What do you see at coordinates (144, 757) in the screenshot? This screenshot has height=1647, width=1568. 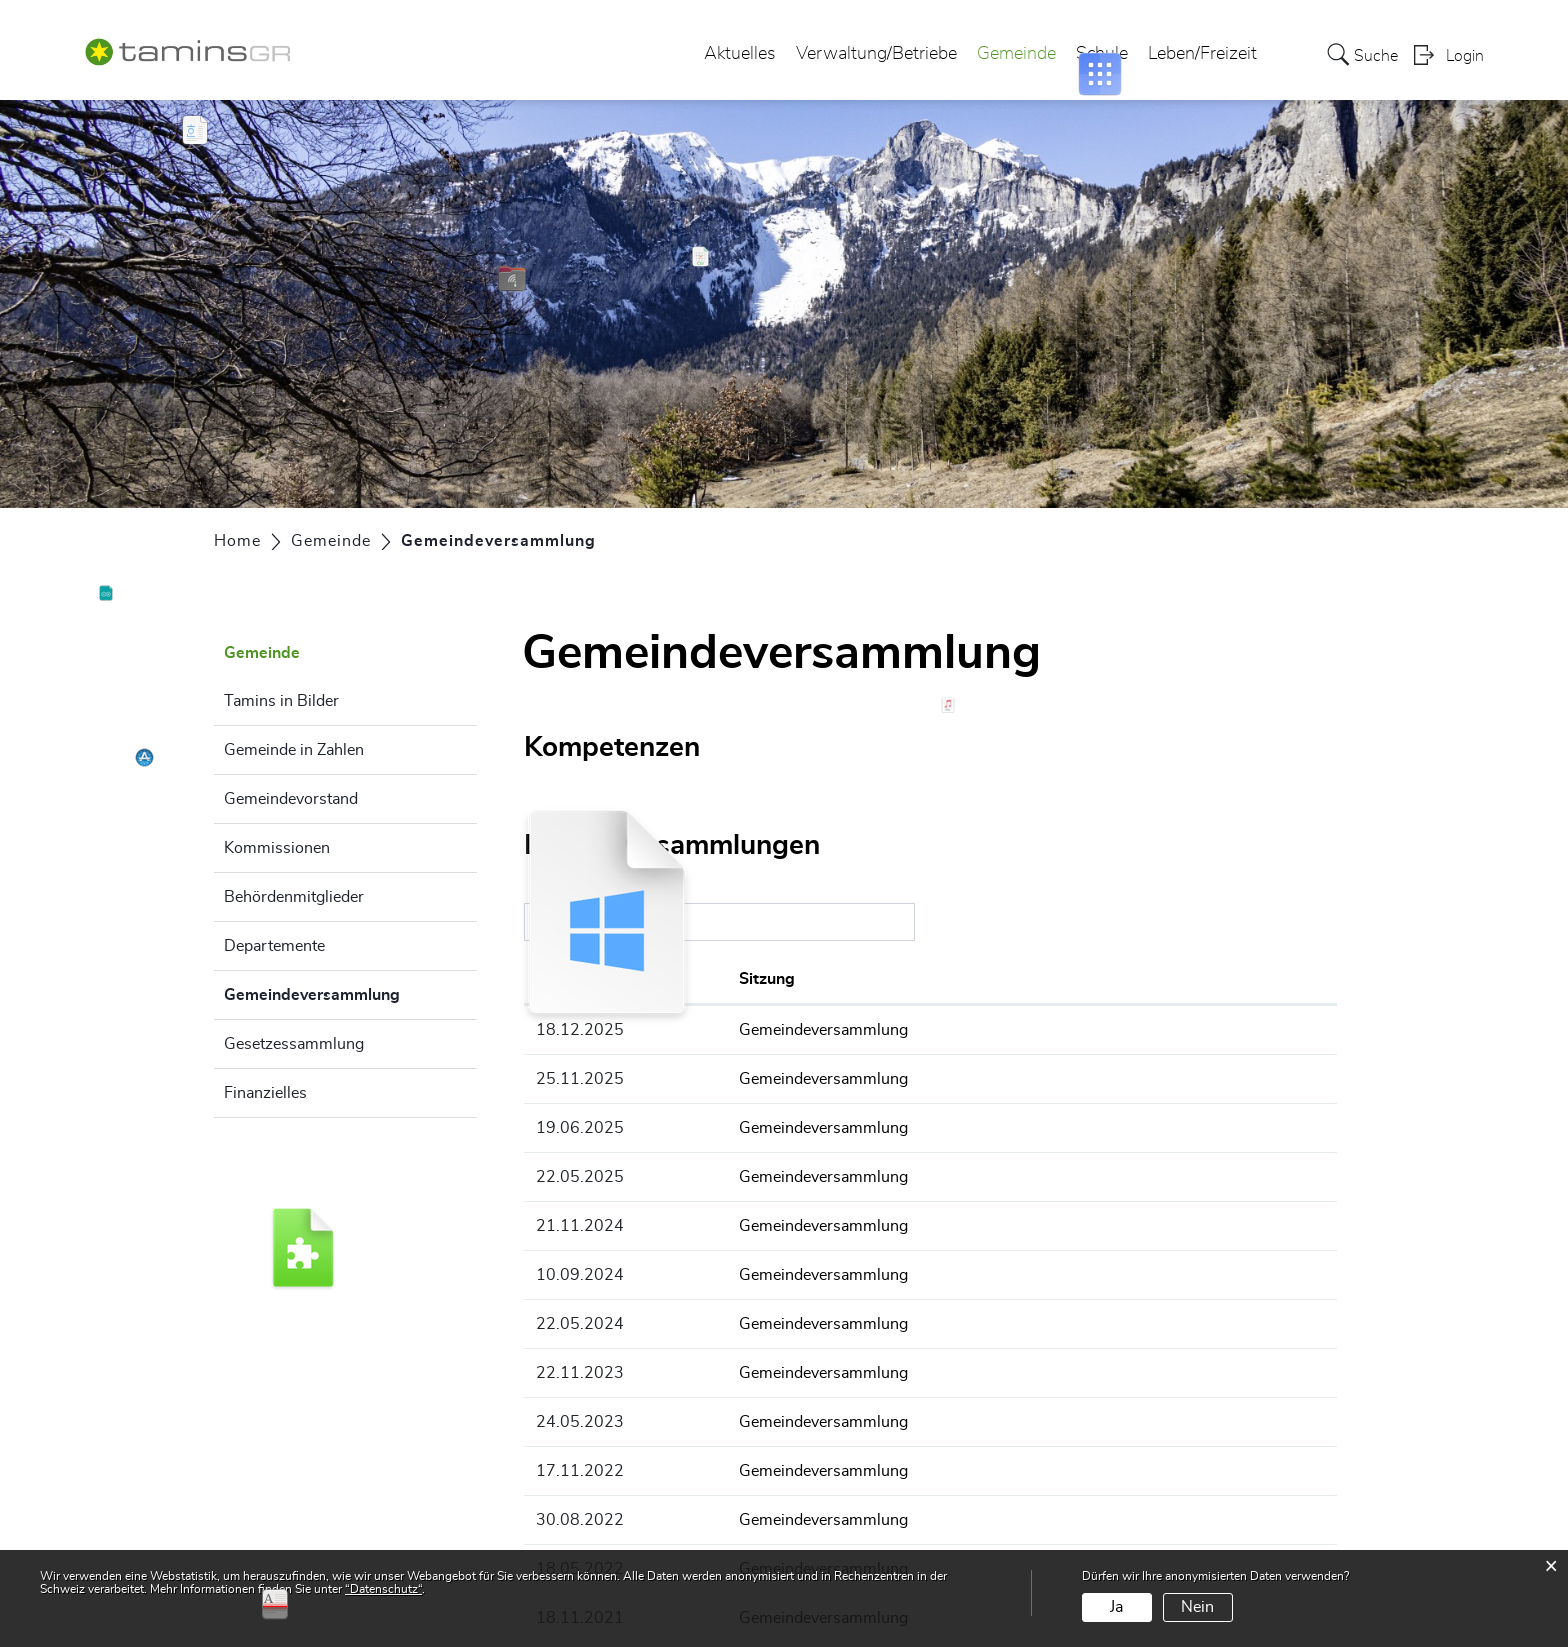 I see `open software properties settings` at bounding box center [144, 757].